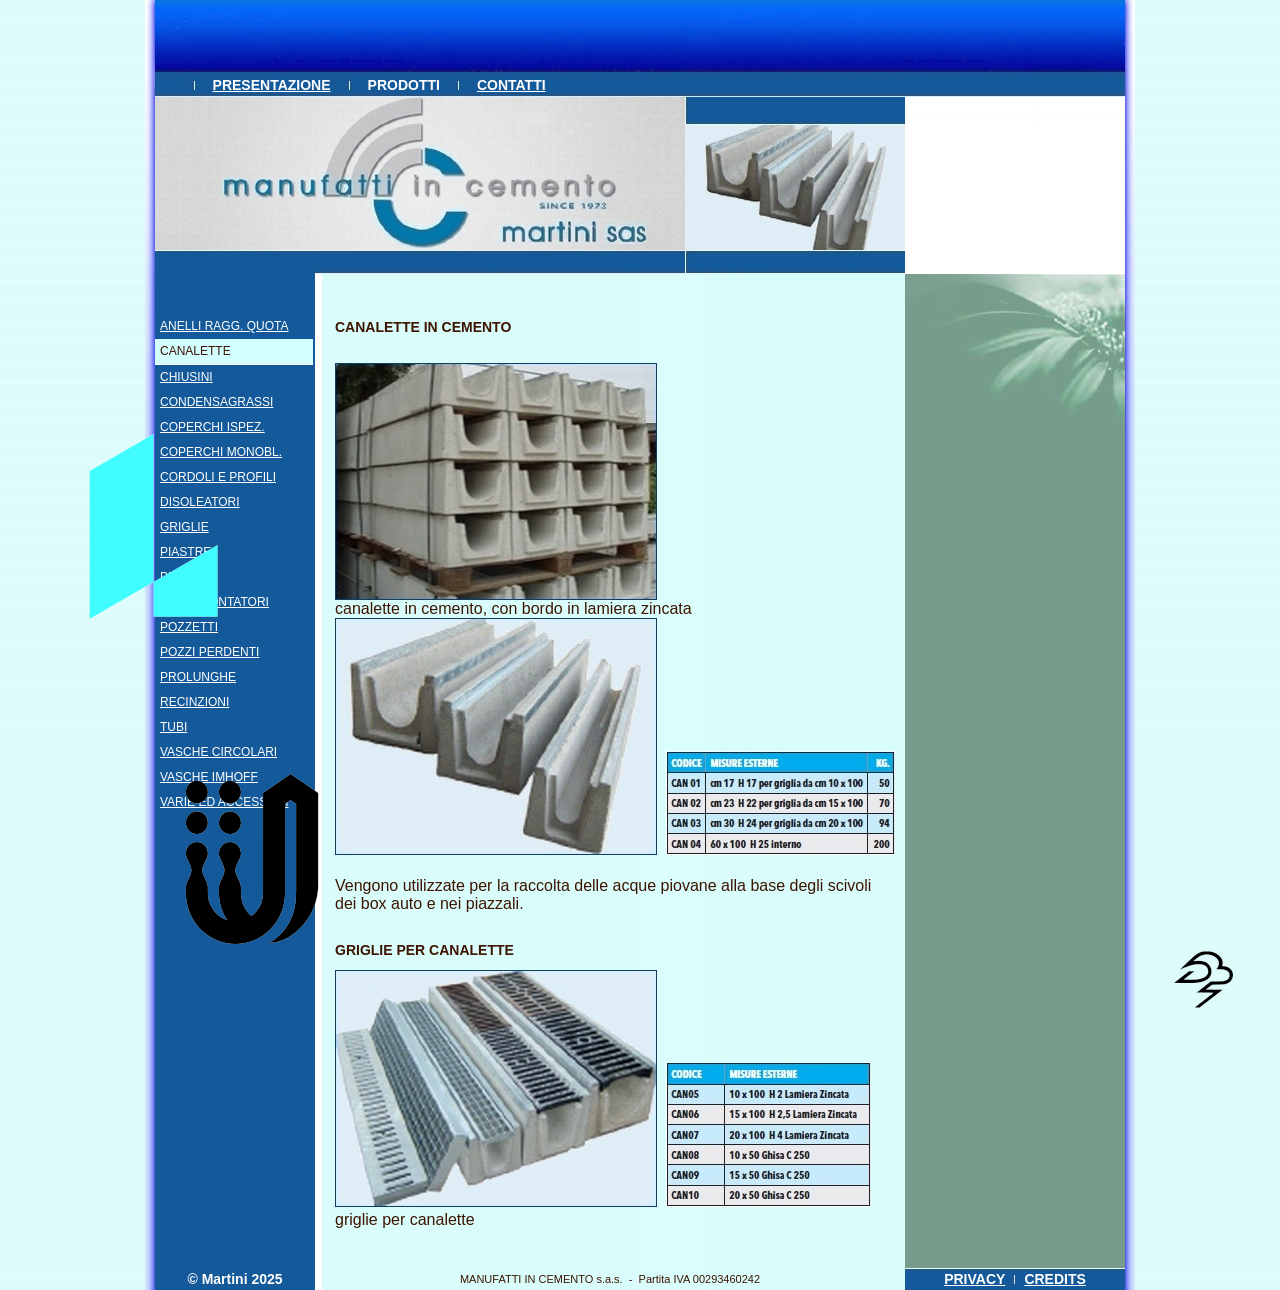  Describe the element at coordinates (1203, 979) in the screenshot. I see `apache storm logo` at that location.